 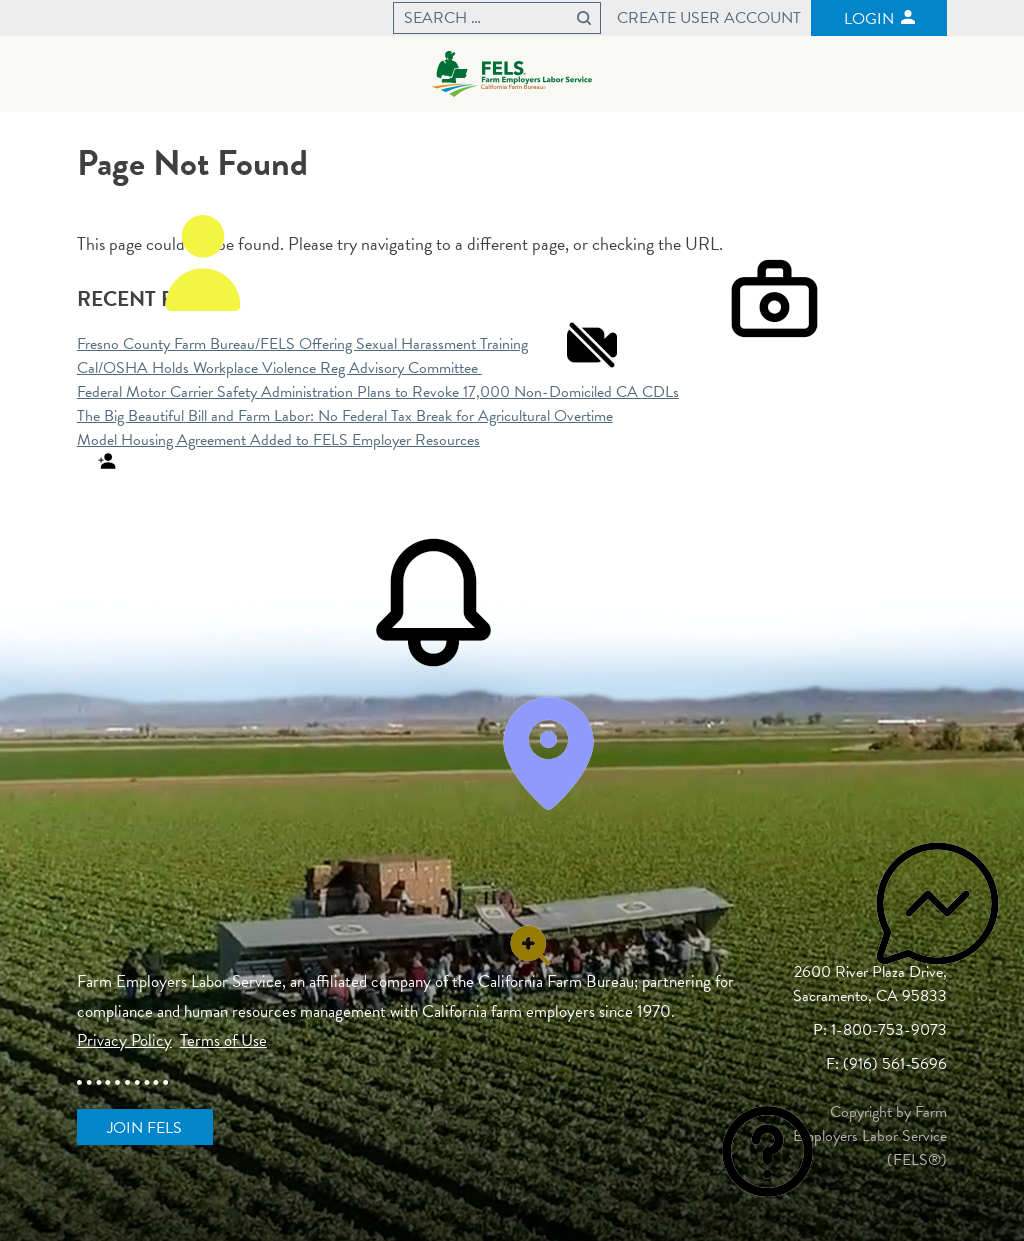 What do you see at coordinates (767, 1151) in the screenshot?
I see `access help or support information` at bounding box center [767, 1151].